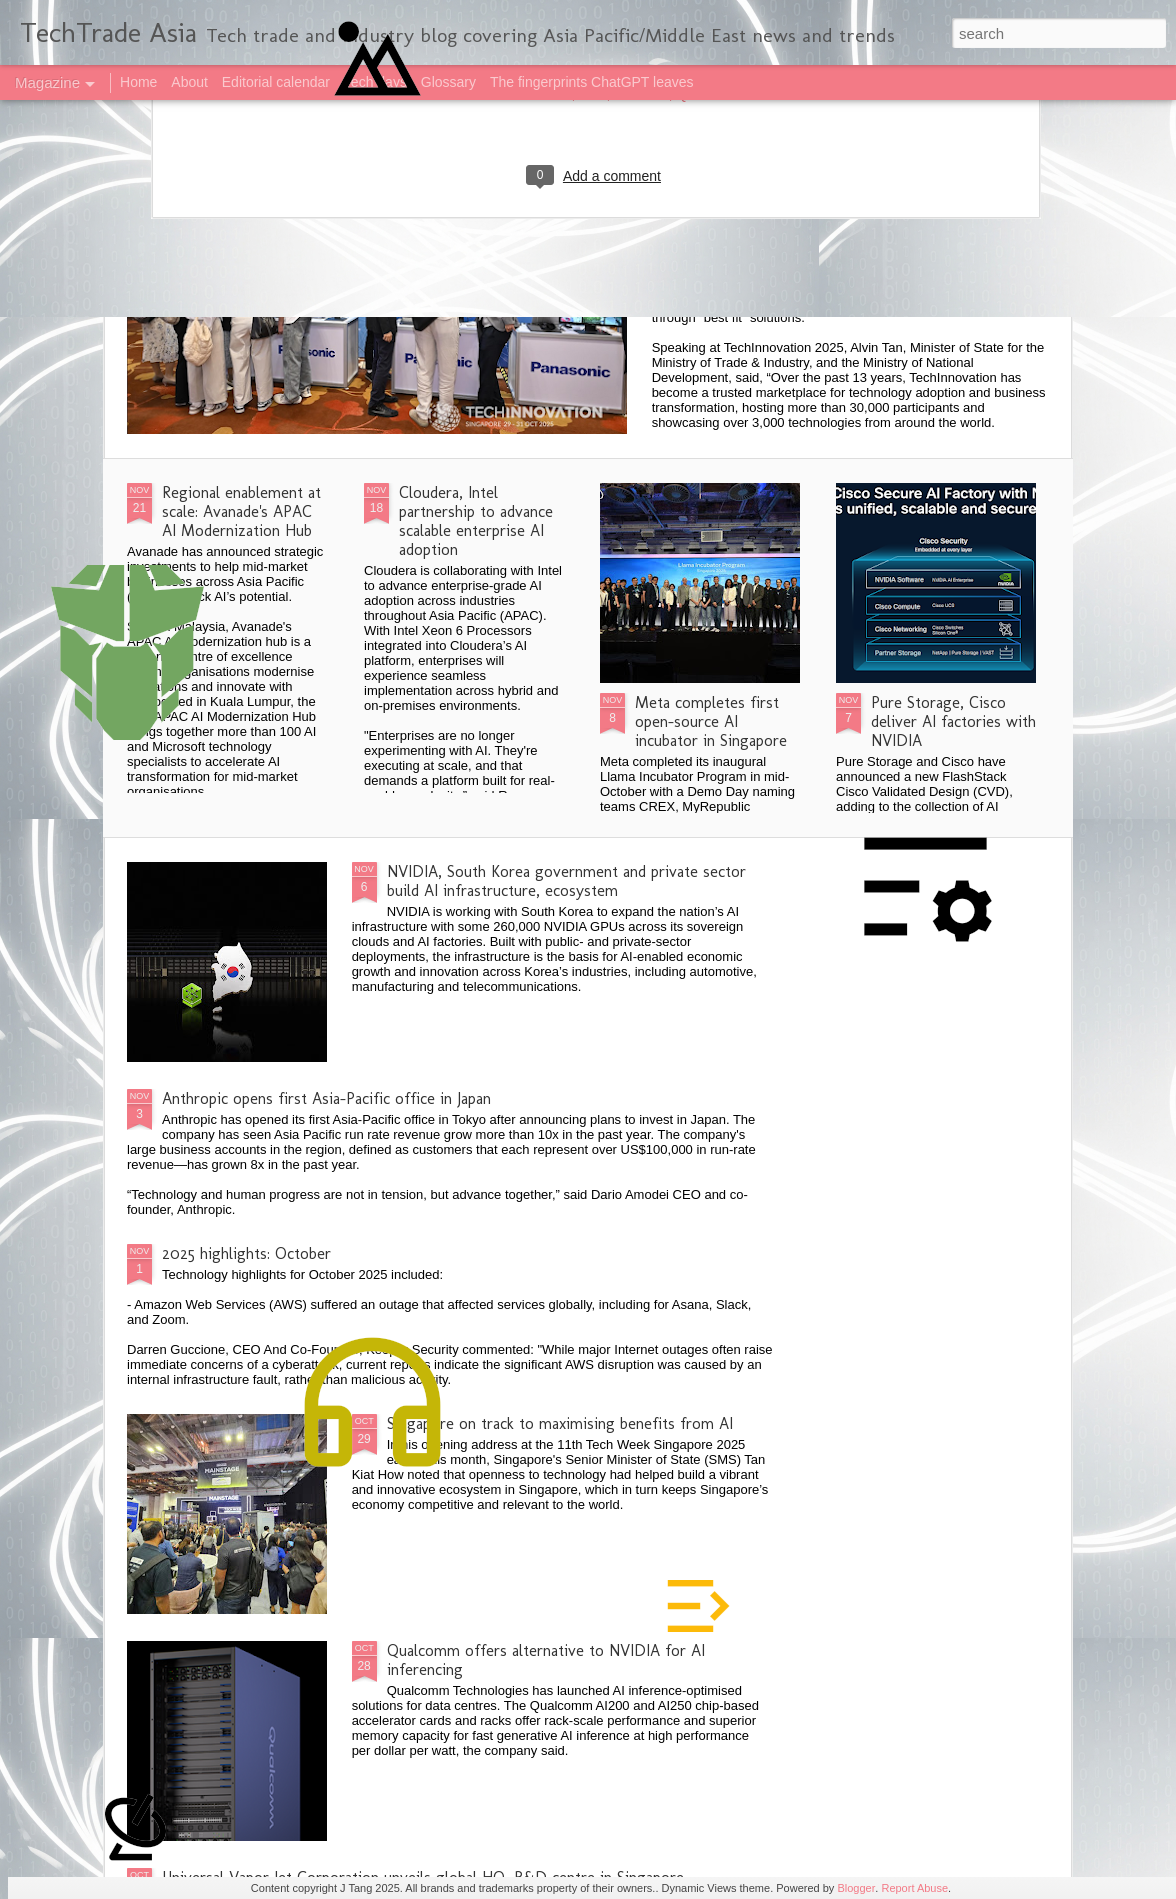 This screenshot has height=1899, width=1176. I want to click on access radar or scanning functionality, so click(135, 1827).